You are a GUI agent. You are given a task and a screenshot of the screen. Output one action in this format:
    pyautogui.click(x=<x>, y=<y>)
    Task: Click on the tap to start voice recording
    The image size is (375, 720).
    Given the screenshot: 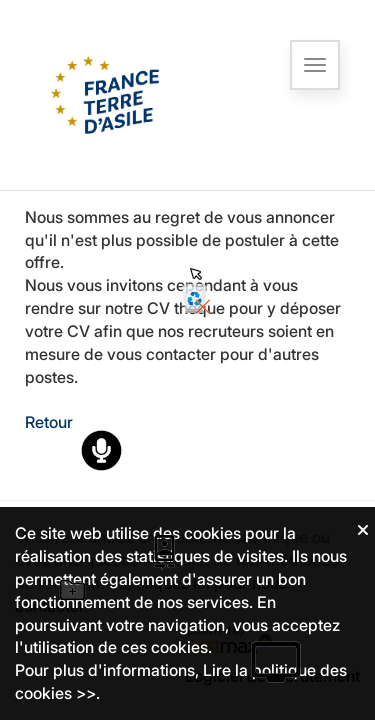 What is the action you would take?
    pyautogui.click(x=101, y=450)
    